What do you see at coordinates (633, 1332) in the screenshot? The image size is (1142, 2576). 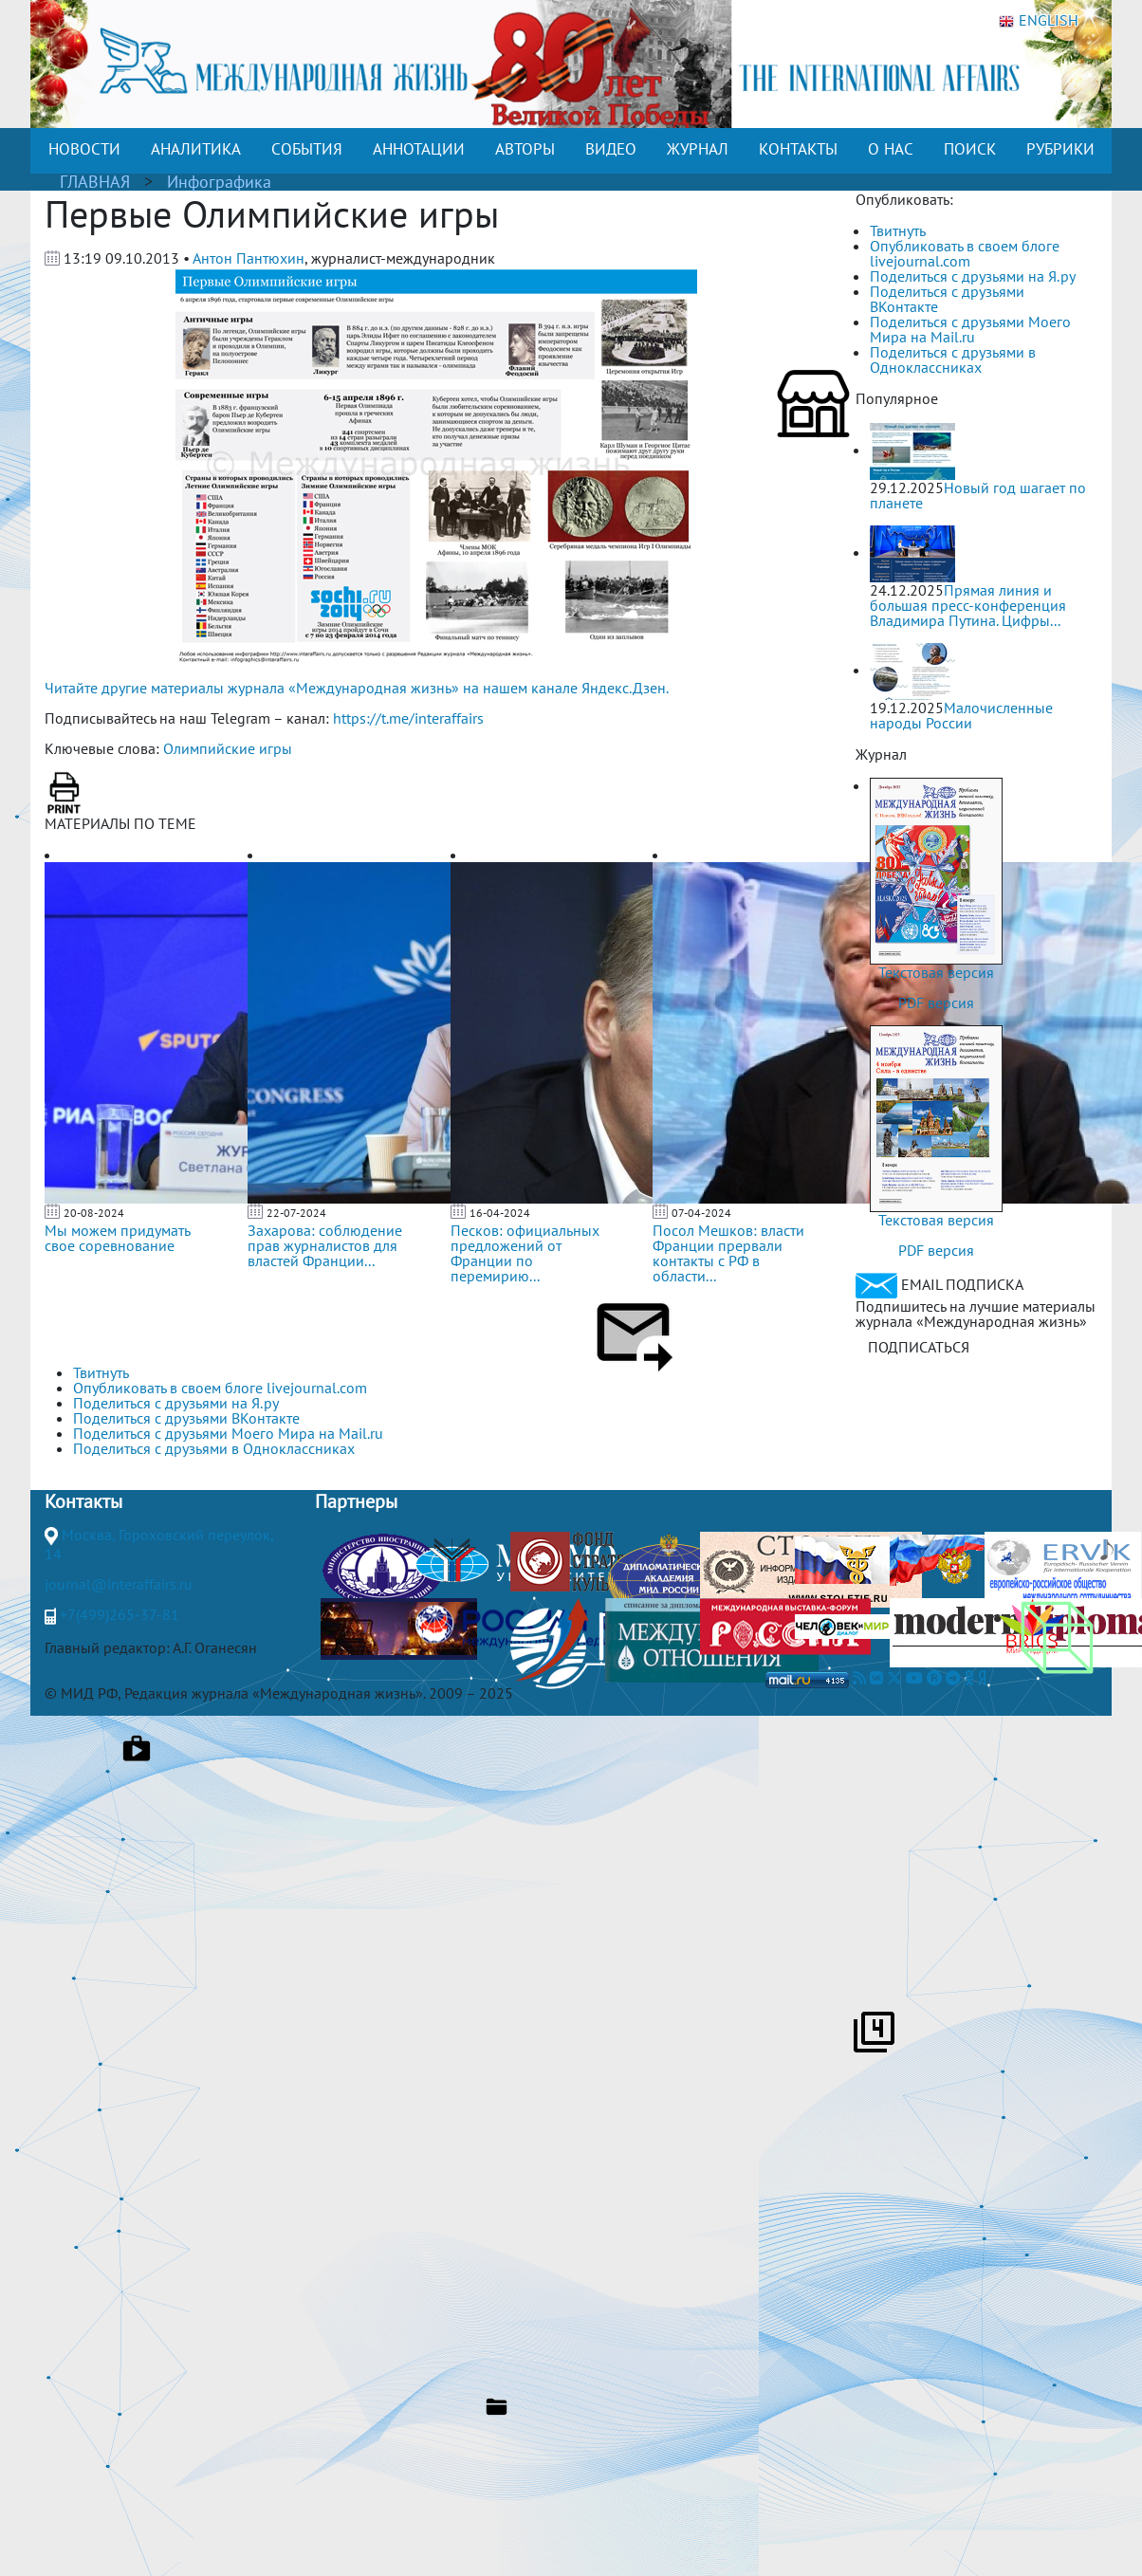 I see `forward an email to another recipient` at bounding box center [633, 1332].